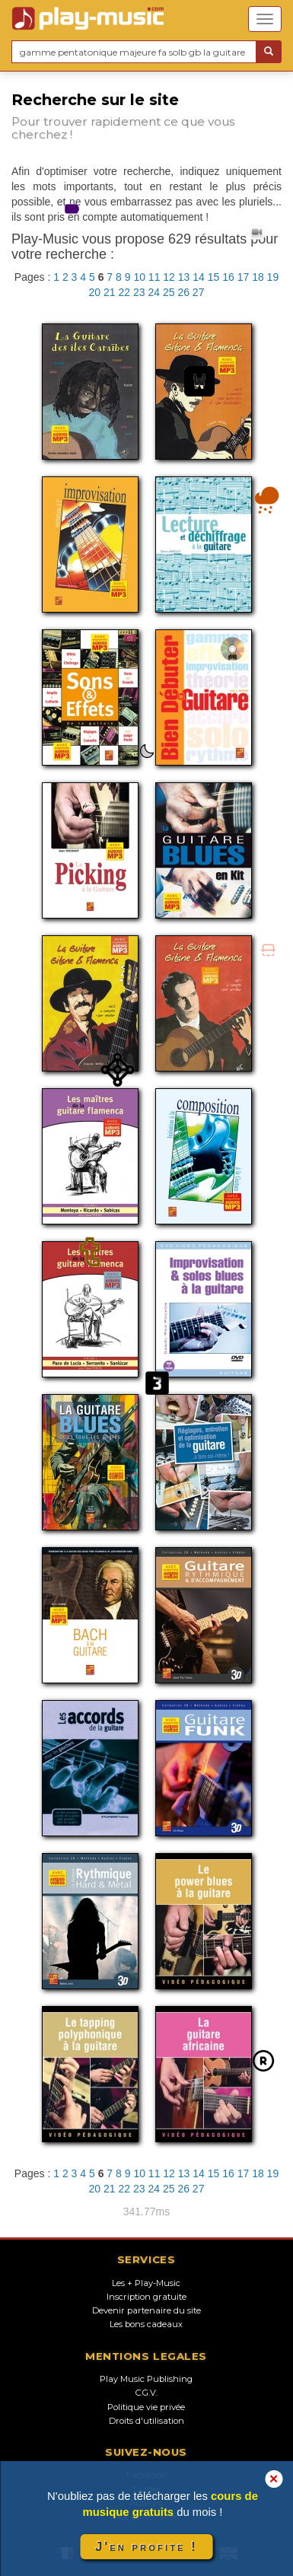 This screenshot has height=2576, width=293. What do you see at coordinates (266, 499) in the screenshot?
I see `indicates snowy weather conditions` at bounding box center [266, 499].